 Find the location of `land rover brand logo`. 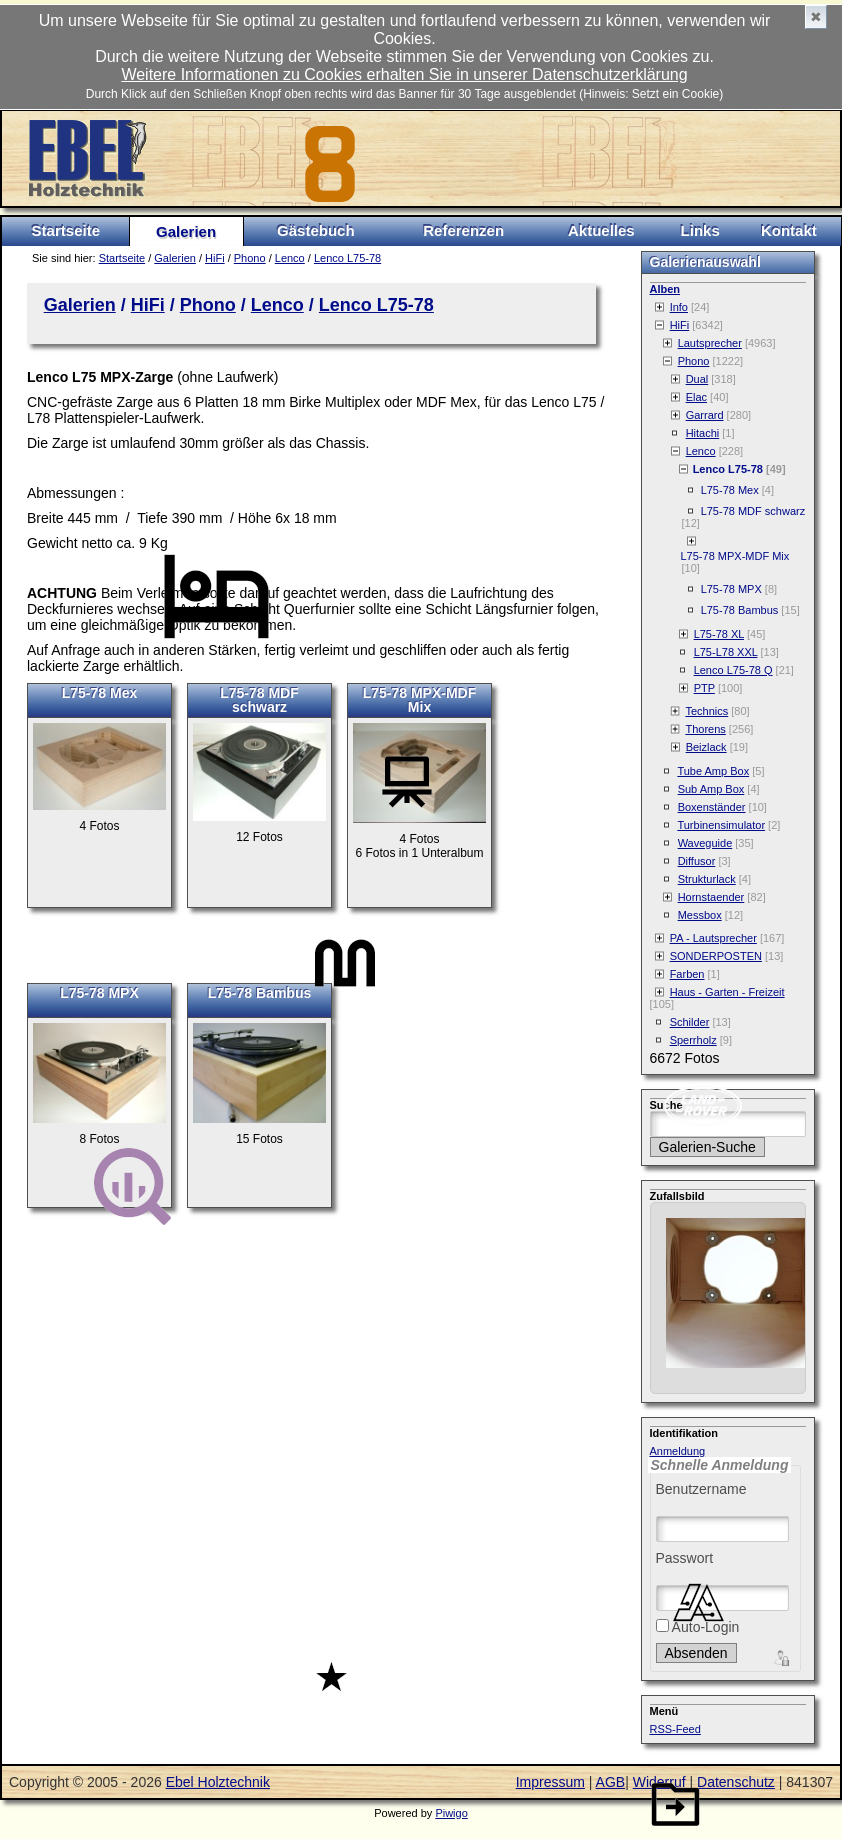

land rover brand logo is located at coordinates (703, 1106).